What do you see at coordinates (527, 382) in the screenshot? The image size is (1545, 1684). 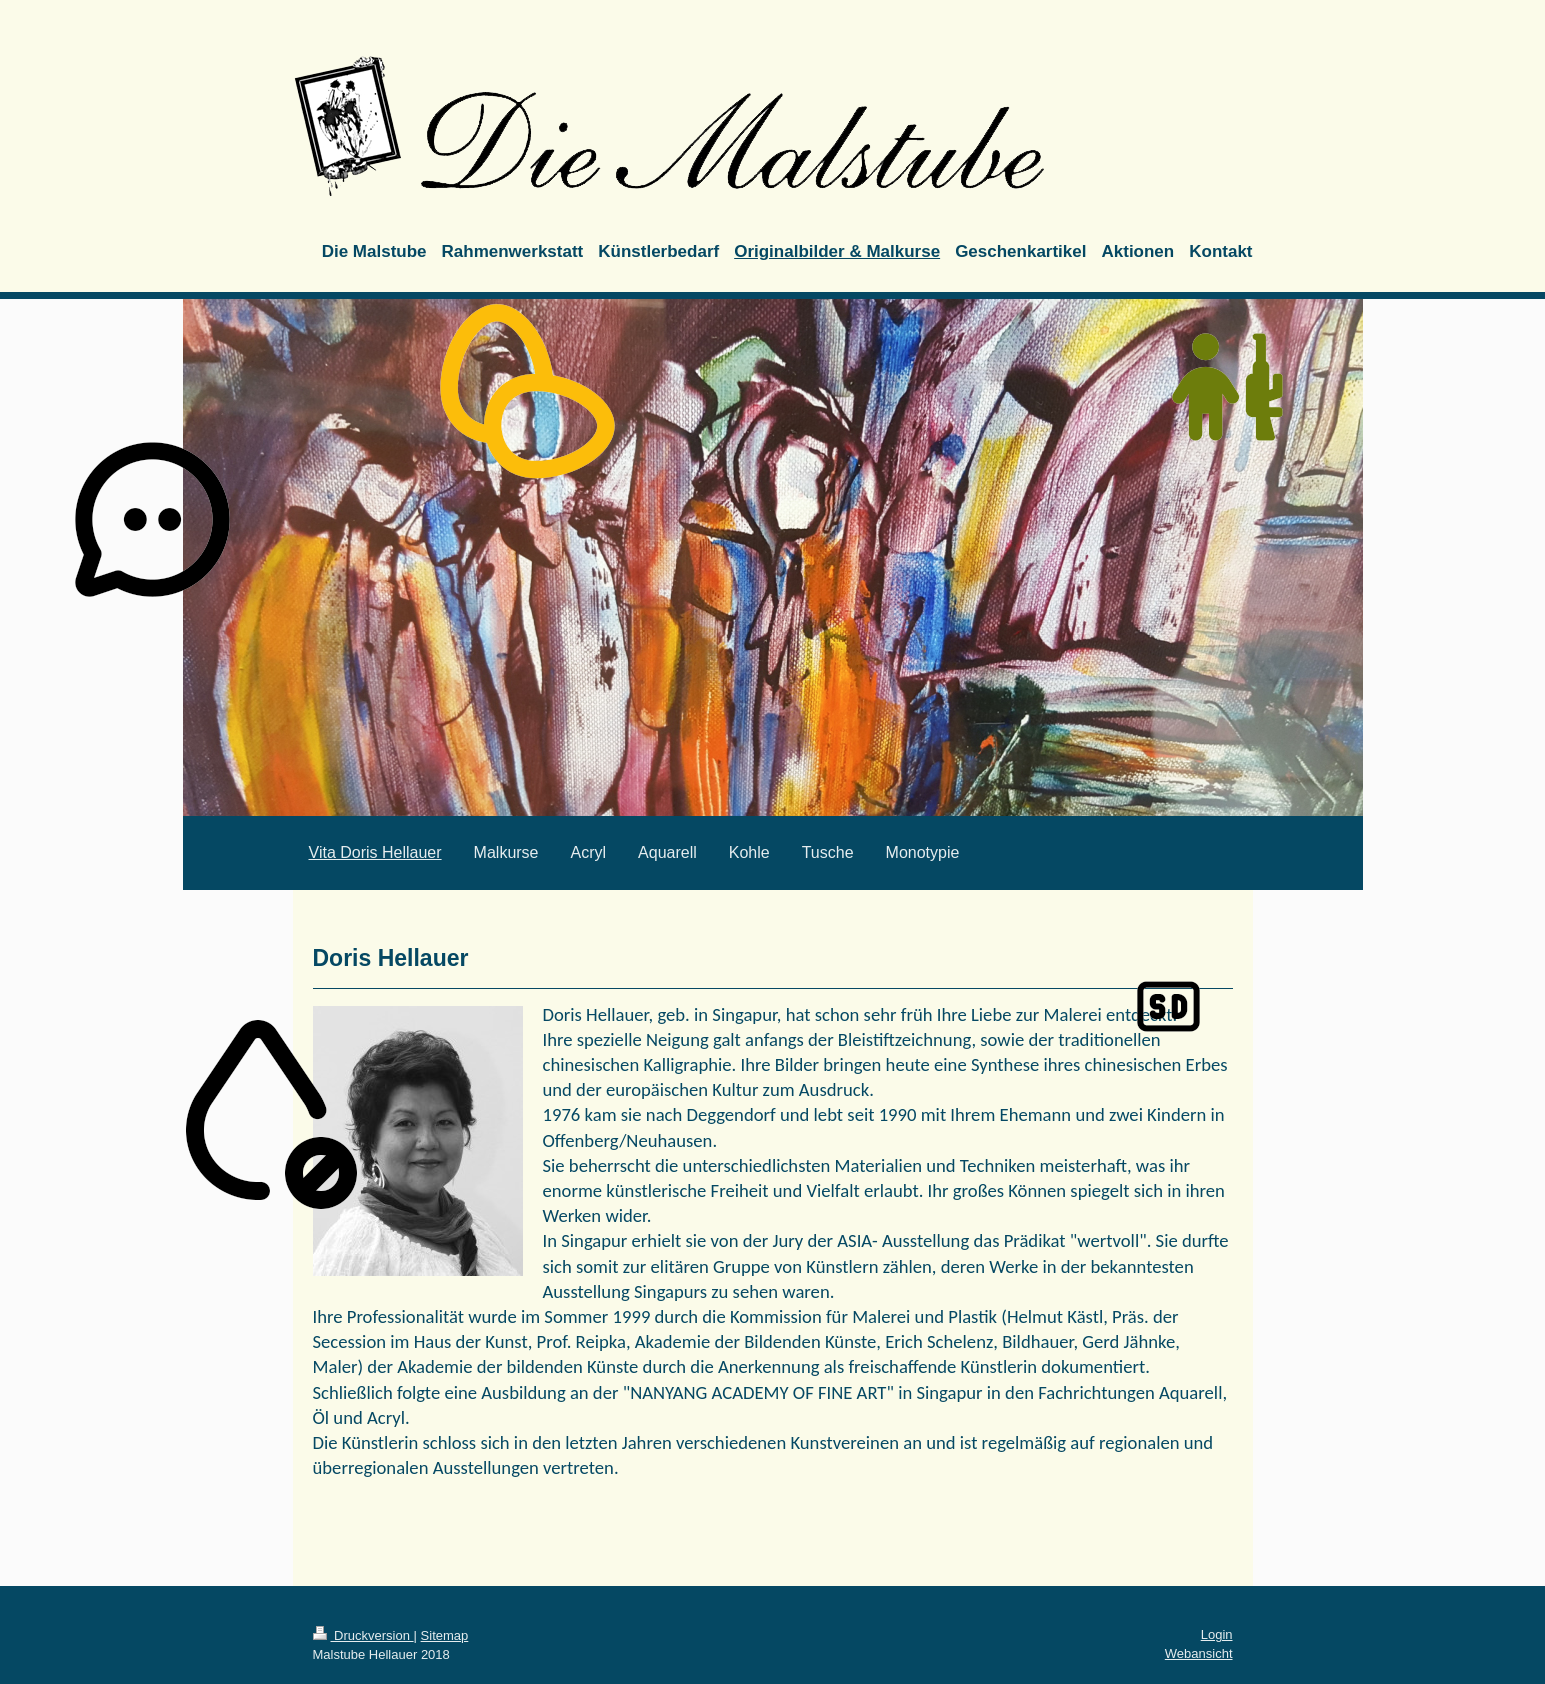 I see `browse egg or breakfast recipes` at bounding box center [527, 382].